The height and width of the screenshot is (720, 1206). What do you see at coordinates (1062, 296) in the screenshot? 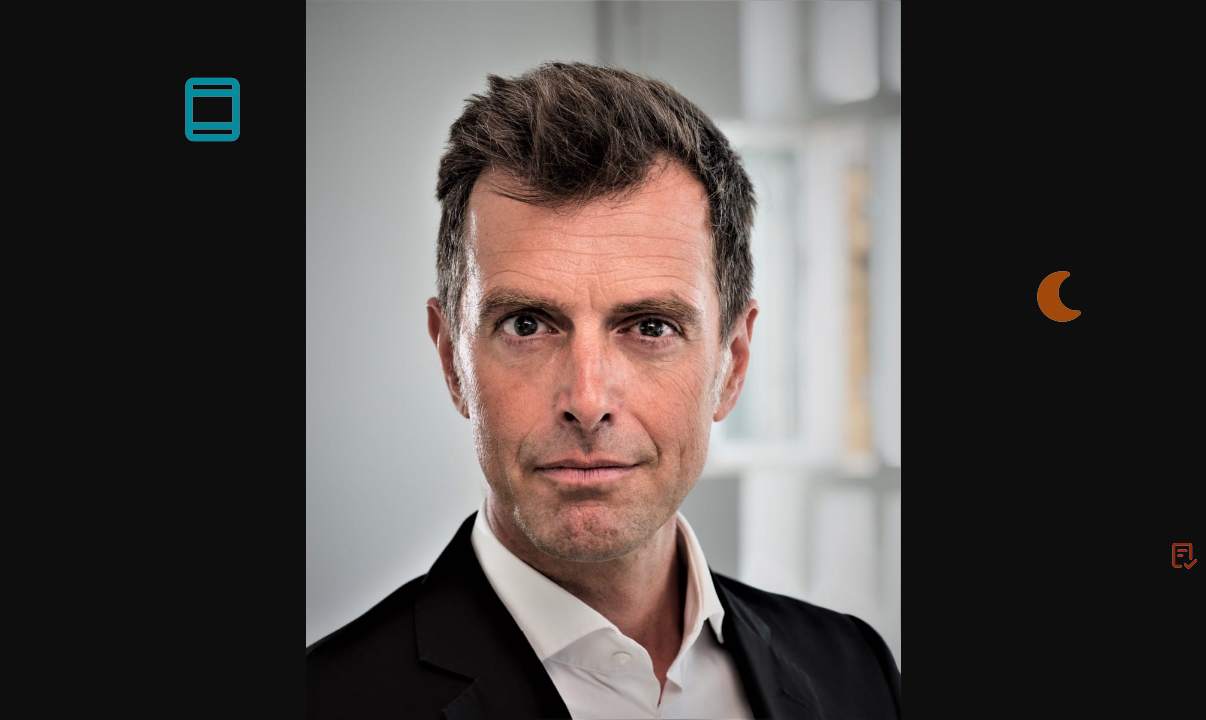
I see `toggle dark mode` at bounding box center [1062, 296].